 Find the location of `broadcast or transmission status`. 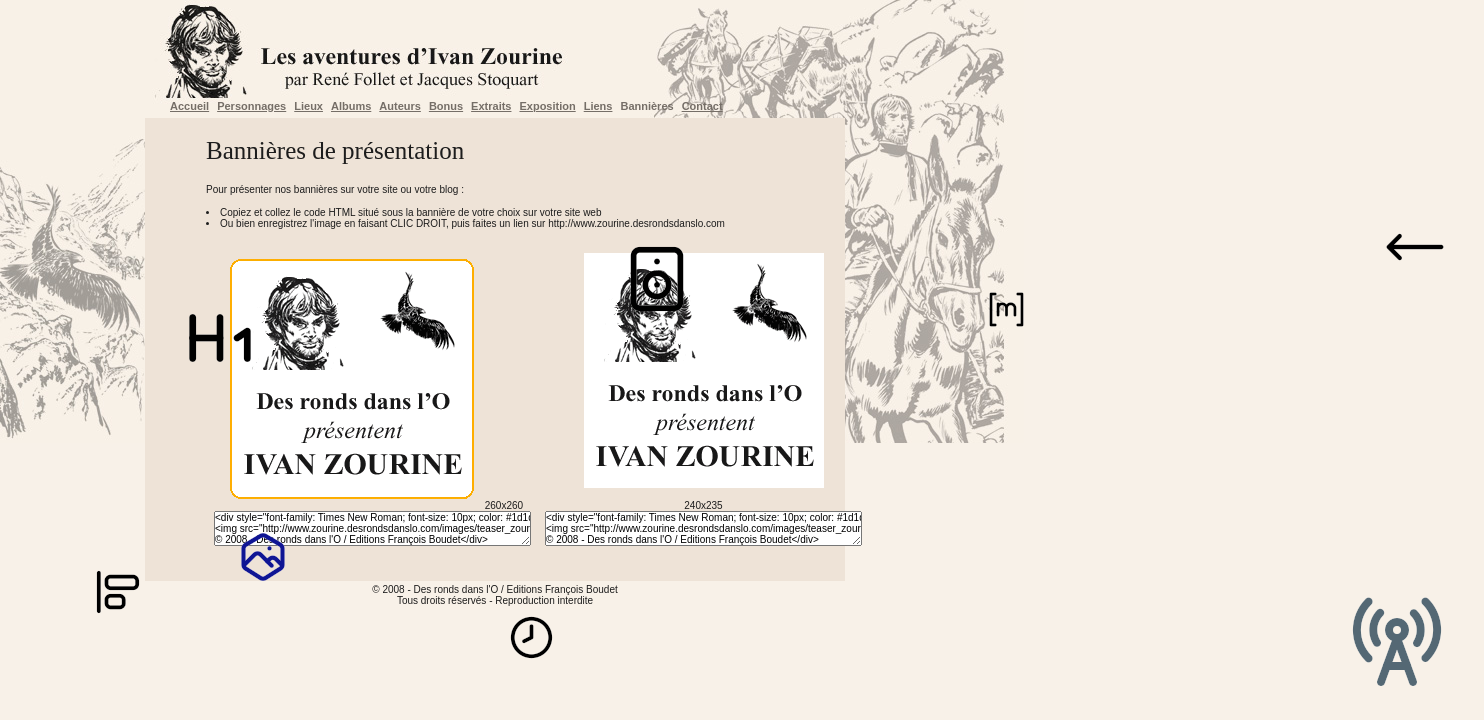

broadcast or transmission status is located at coordinates (1397, 642).